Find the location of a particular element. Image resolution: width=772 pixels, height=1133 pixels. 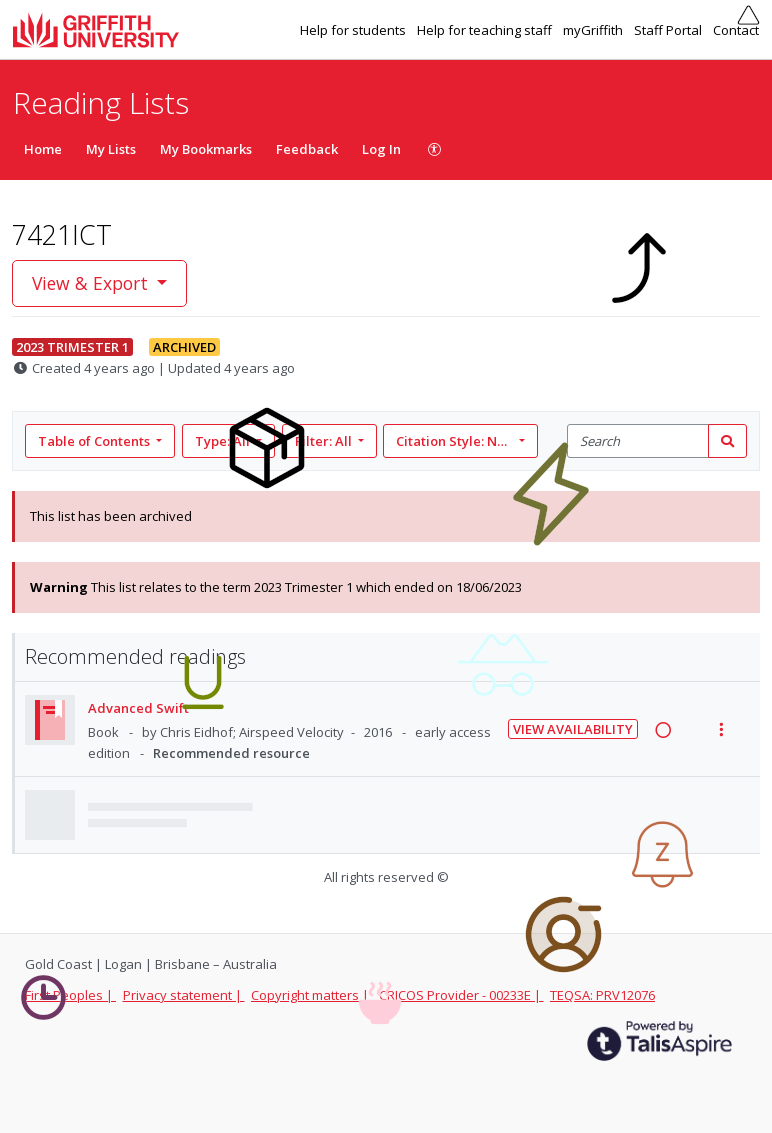

indicates fast or instant action is located at coordinates (551, 494).